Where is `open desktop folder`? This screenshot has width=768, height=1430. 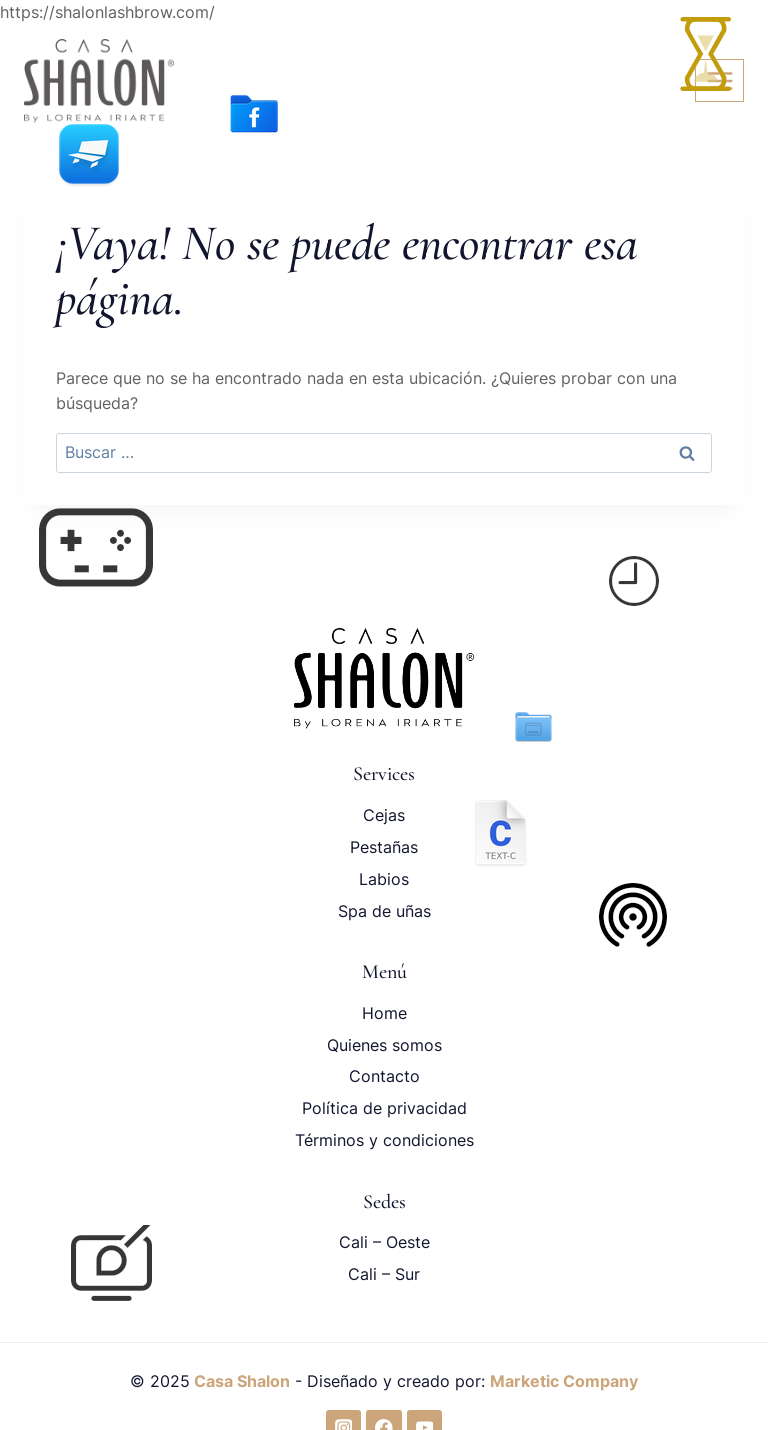
open desktop folder is located at coordinates (533, 726).